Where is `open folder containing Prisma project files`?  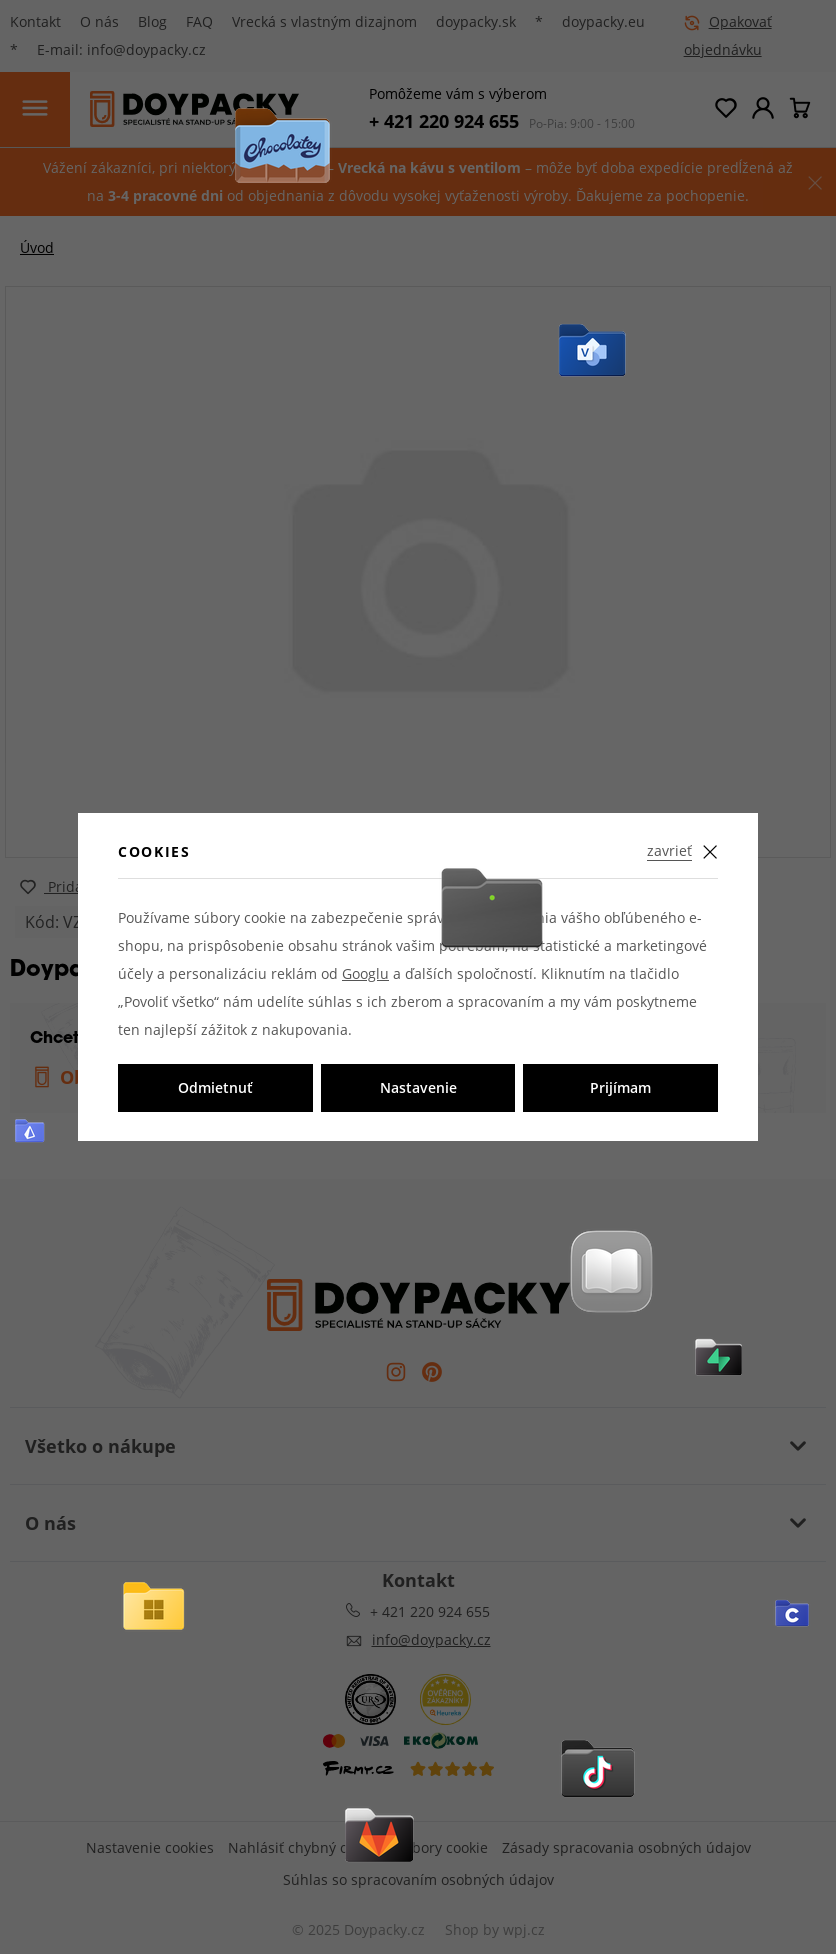 open folder containing Prisma project files is located at coordinates (29, 1131).